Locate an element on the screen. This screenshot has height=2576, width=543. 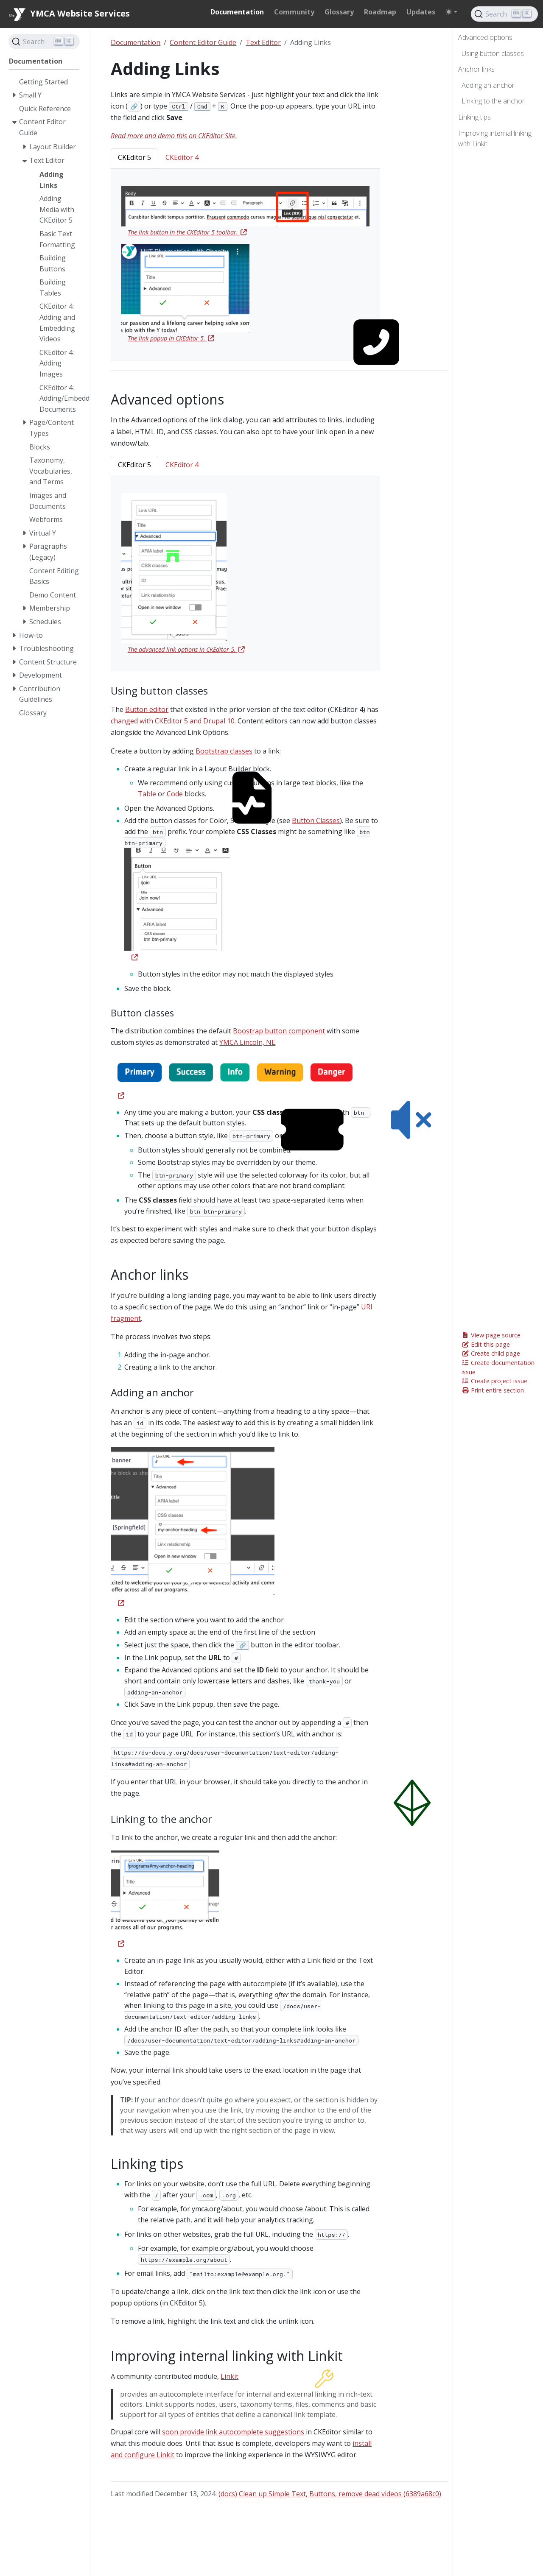
view architectural landmarks or monuments is located at coordinates (173, 556).